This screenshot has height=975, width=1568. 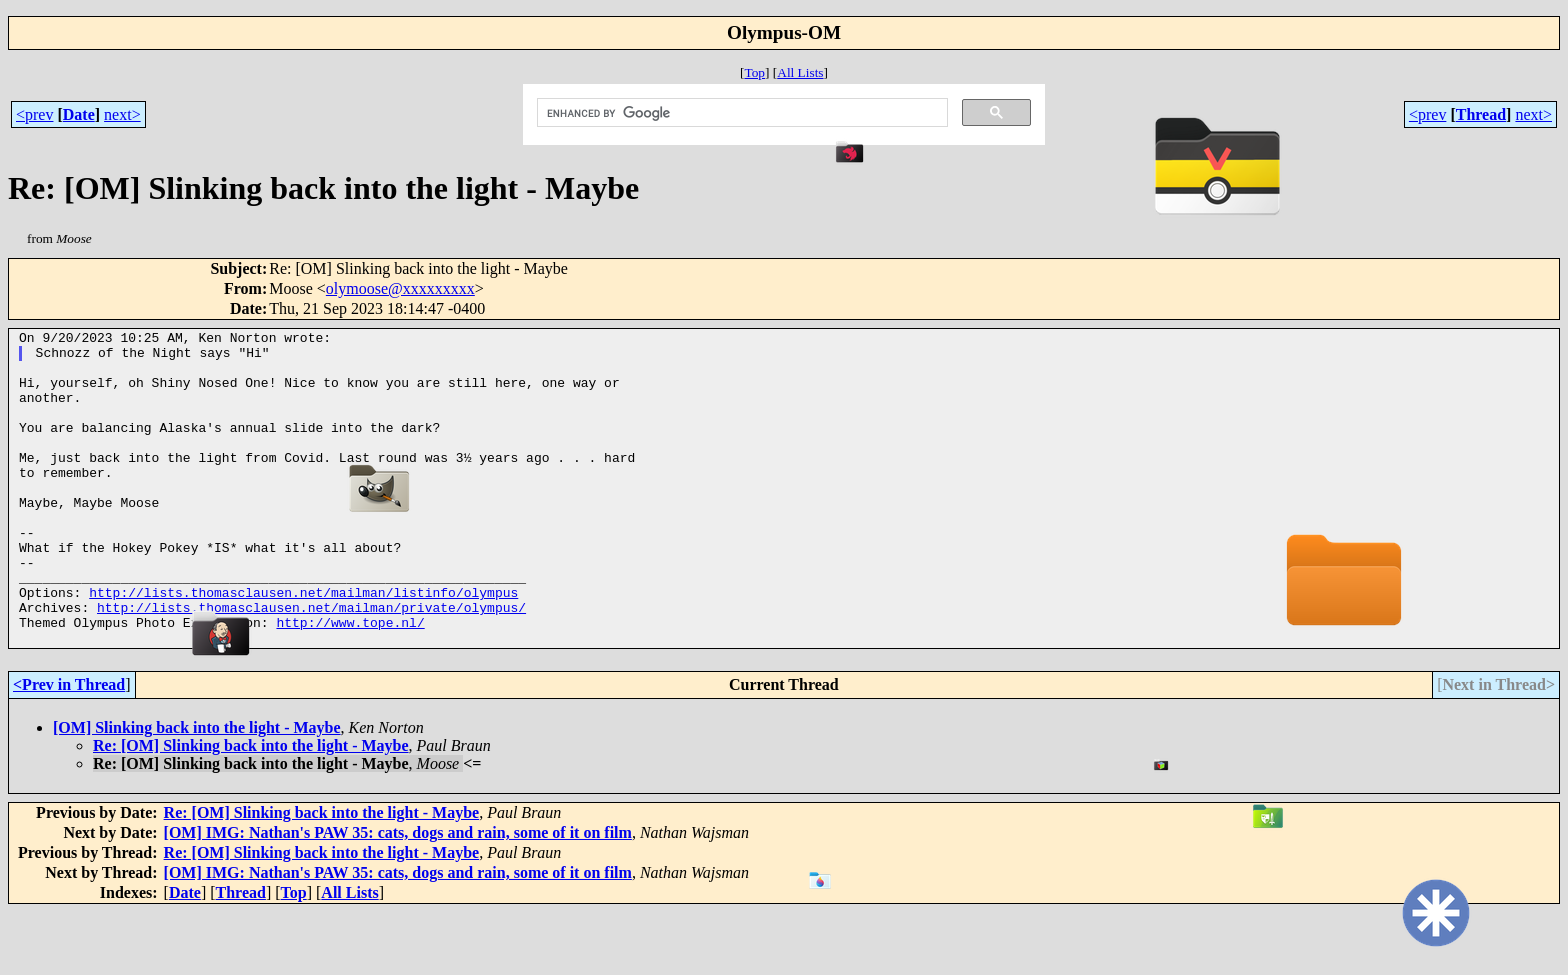 What do you see at coordinates (379, 490) in the screenshot?
I see `open GIMP project files folder` at bounding box center [379, 490].